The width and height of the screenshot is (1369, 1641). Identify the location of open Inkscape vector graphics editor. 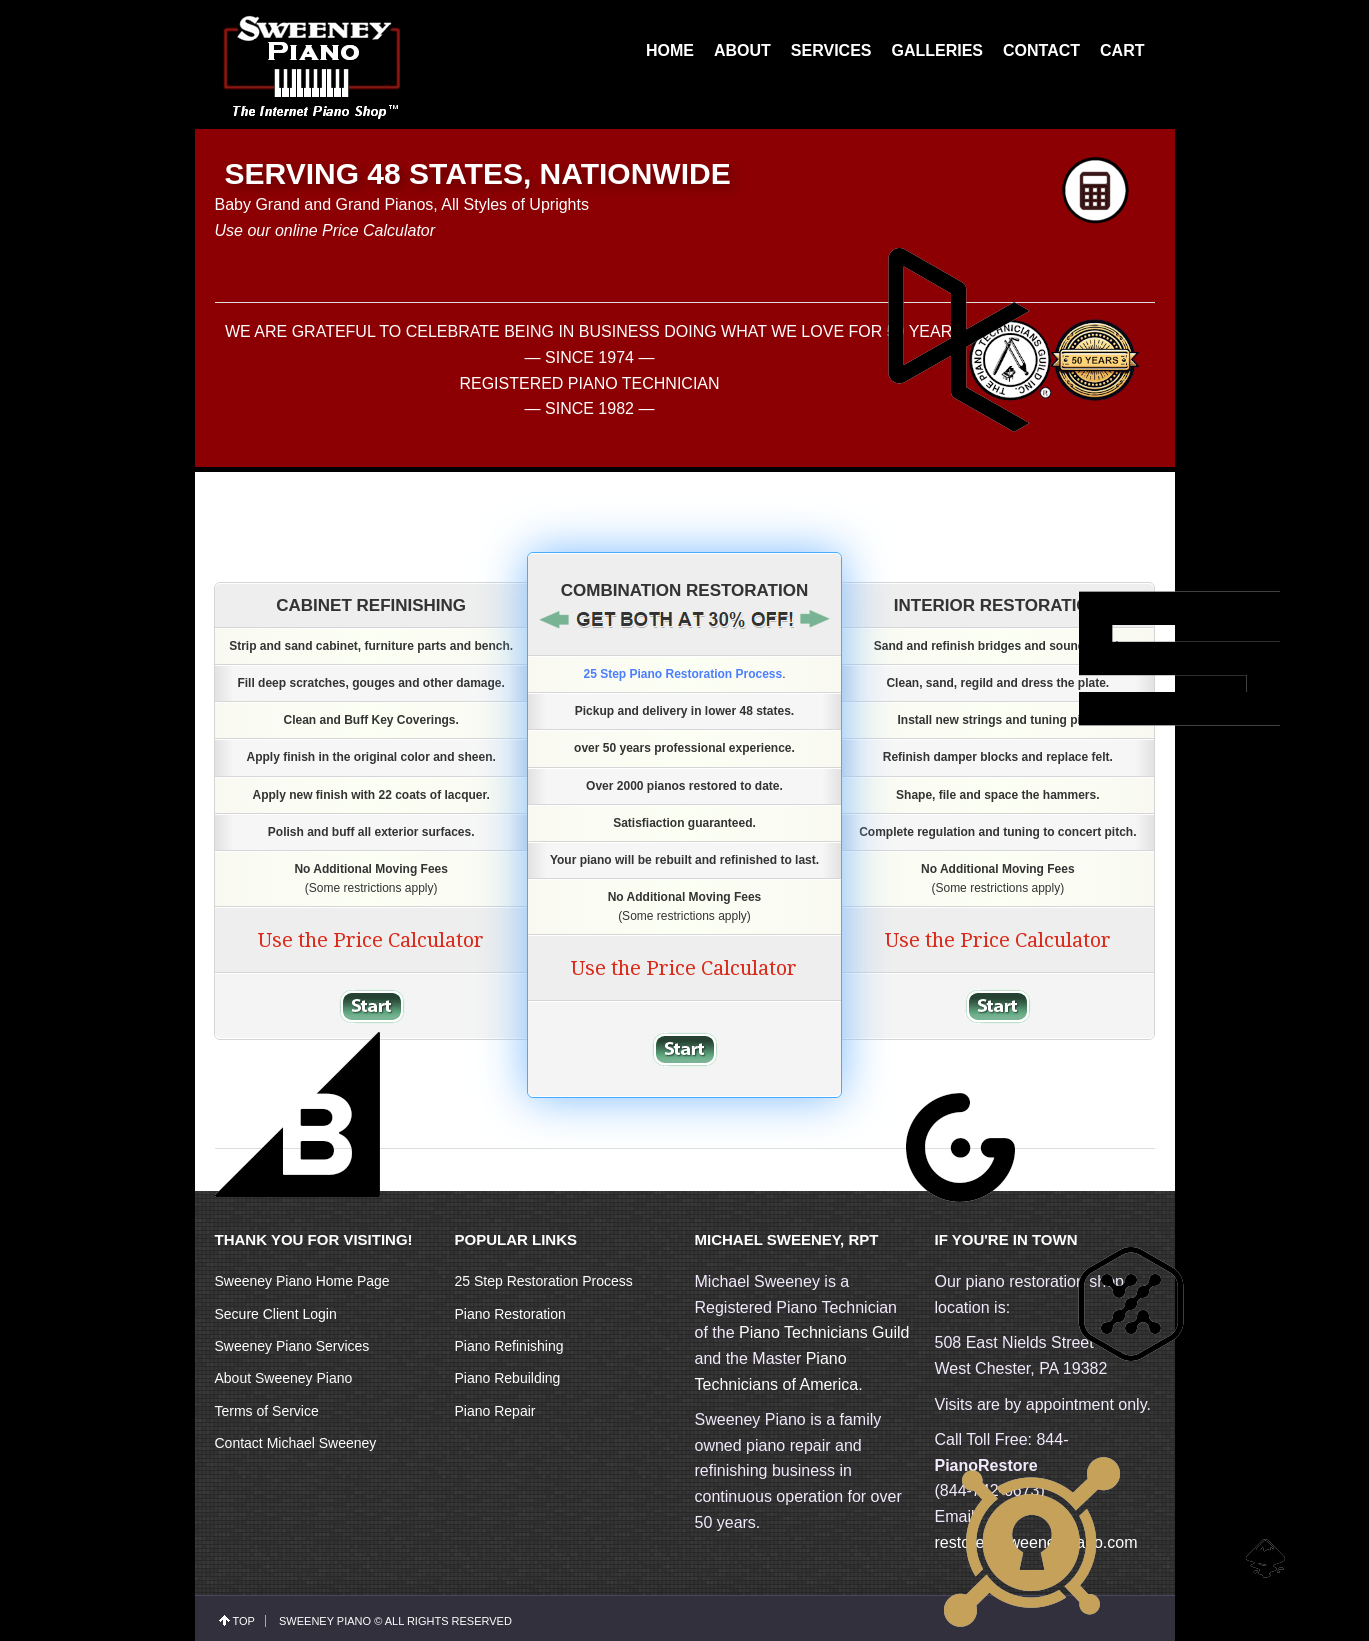
(1265, 1558).